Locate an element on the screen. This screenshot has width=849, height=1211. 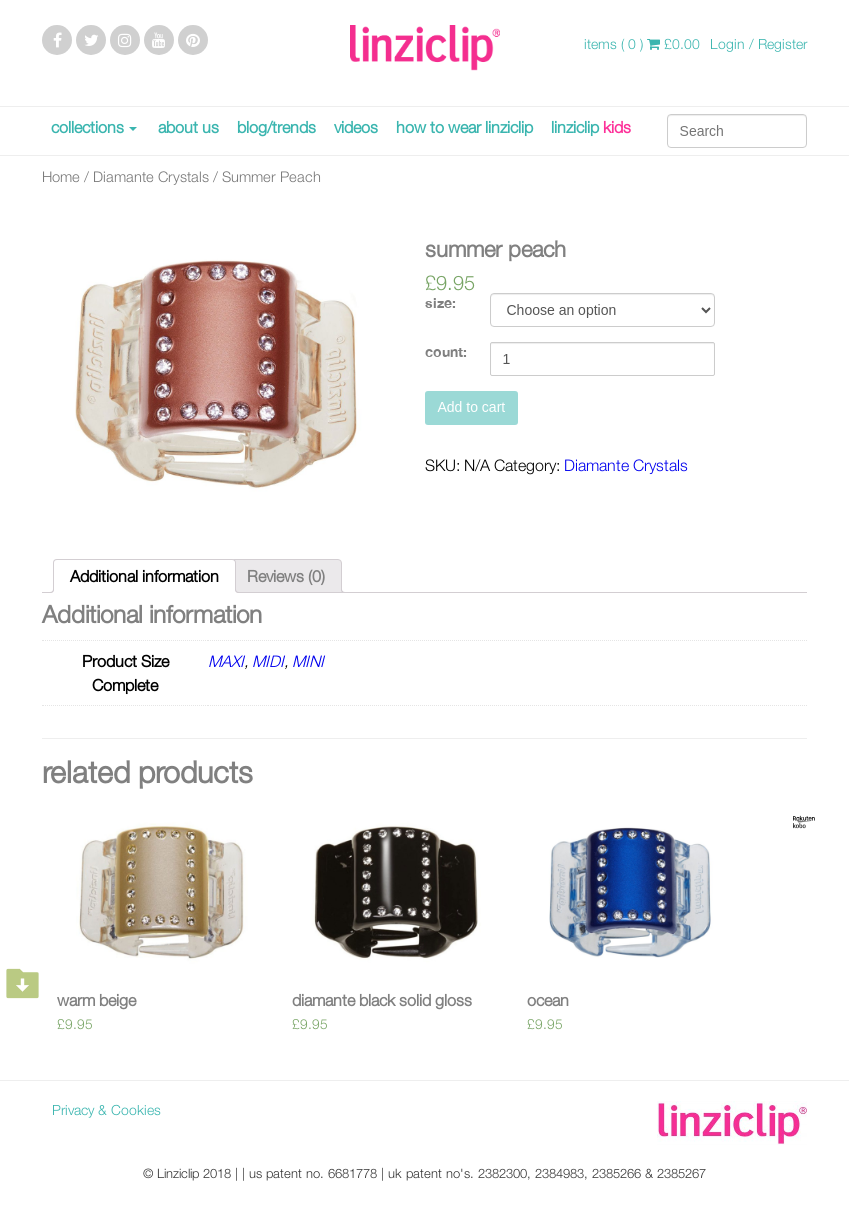
open the Rakuten Kobo e-reader app is located at coordinates (804, 822).